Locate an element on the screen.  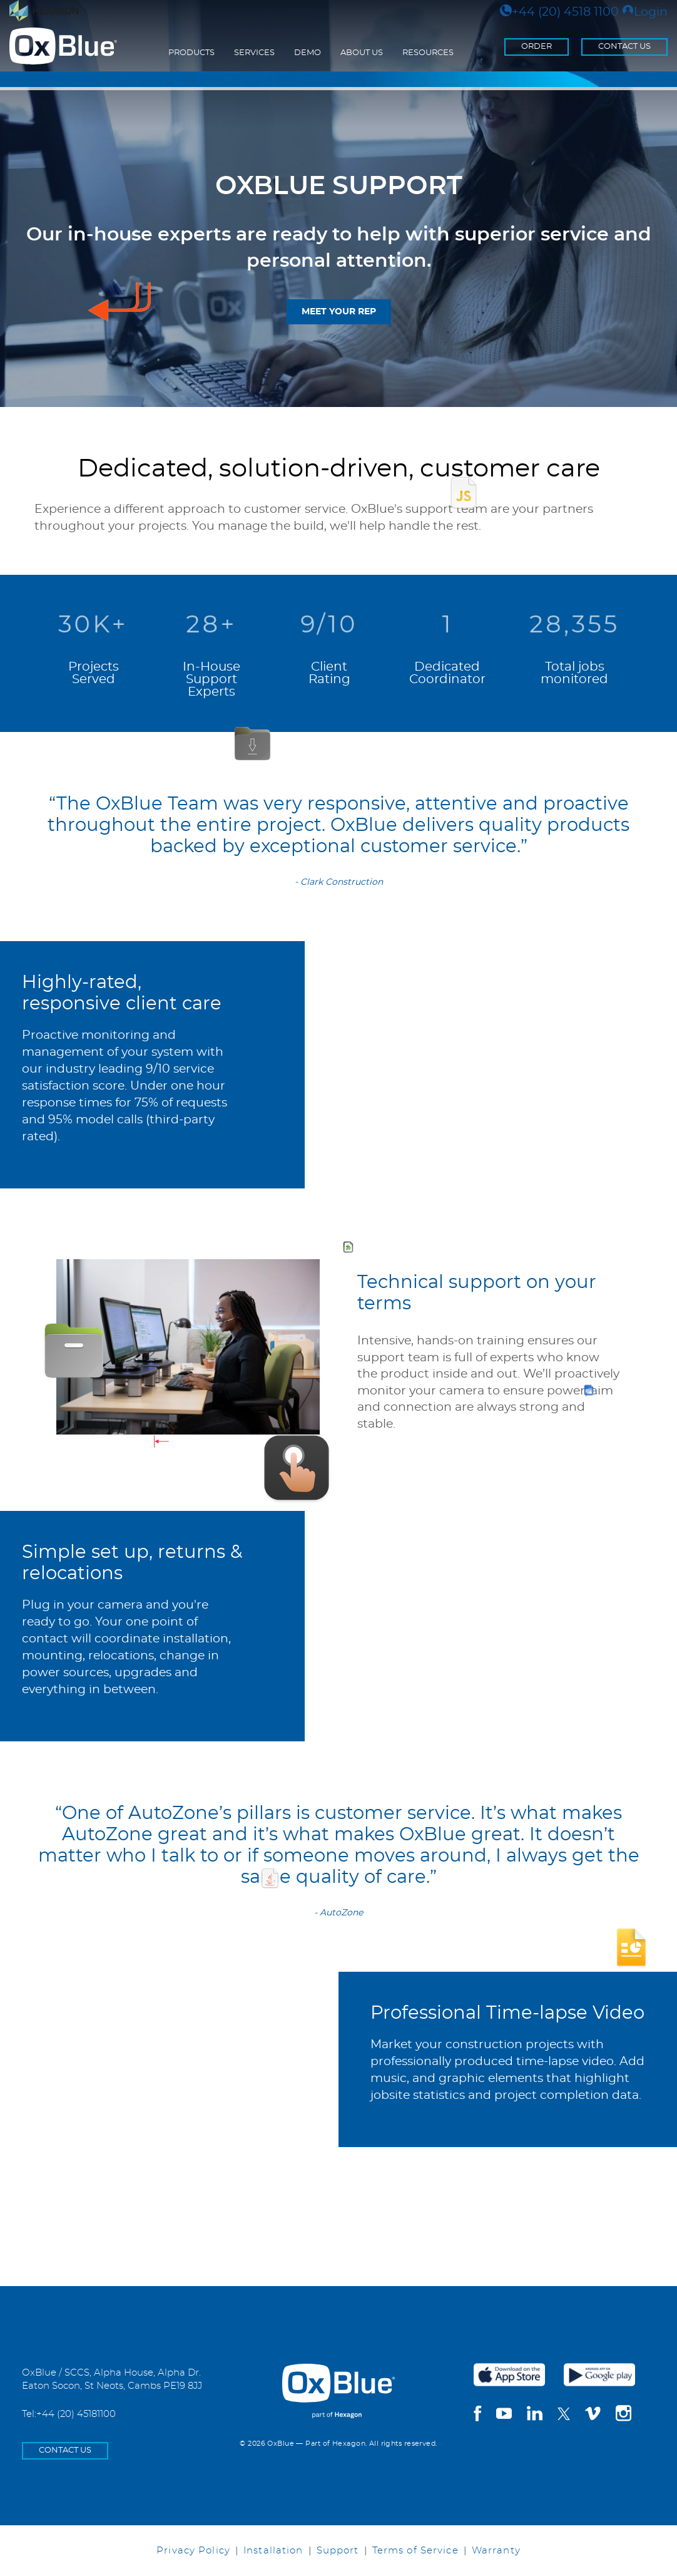
reply to all recipients of an email is located at coordinates (118, 301).